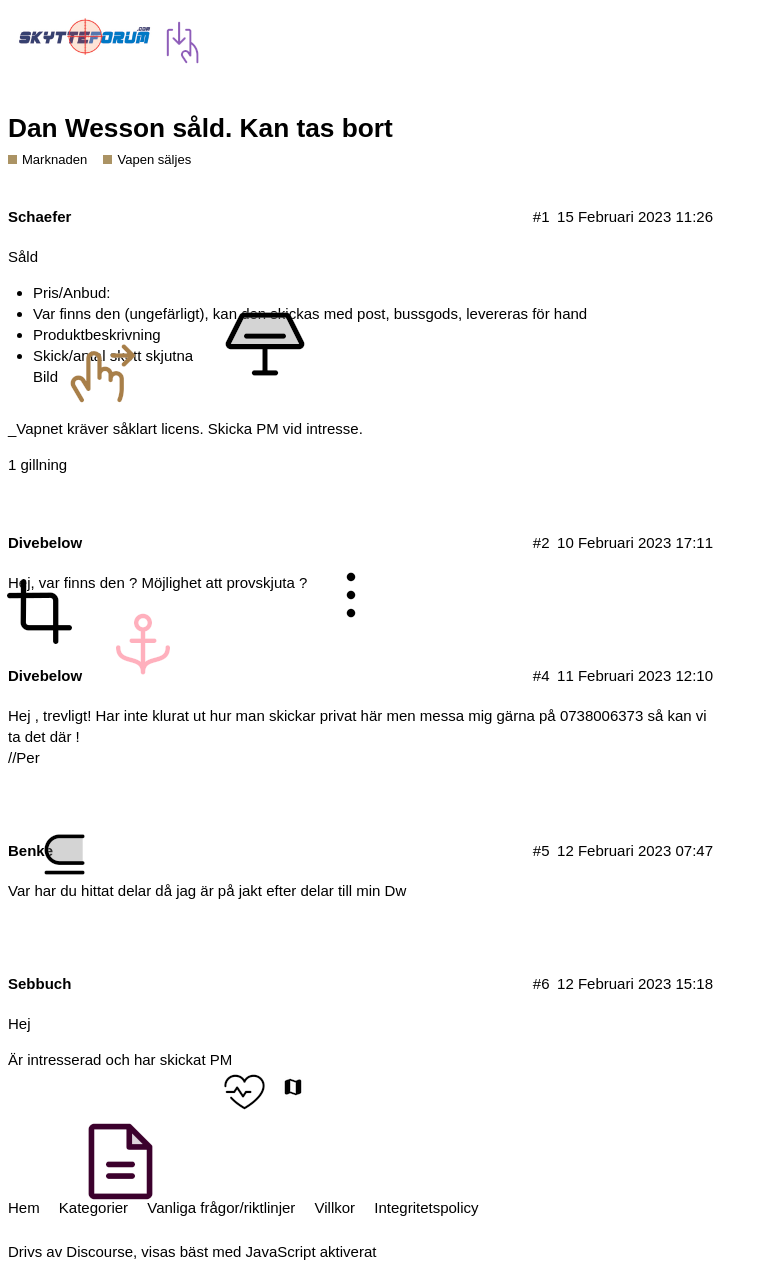  I want to click on crop or resize an image, so click(39, 611).